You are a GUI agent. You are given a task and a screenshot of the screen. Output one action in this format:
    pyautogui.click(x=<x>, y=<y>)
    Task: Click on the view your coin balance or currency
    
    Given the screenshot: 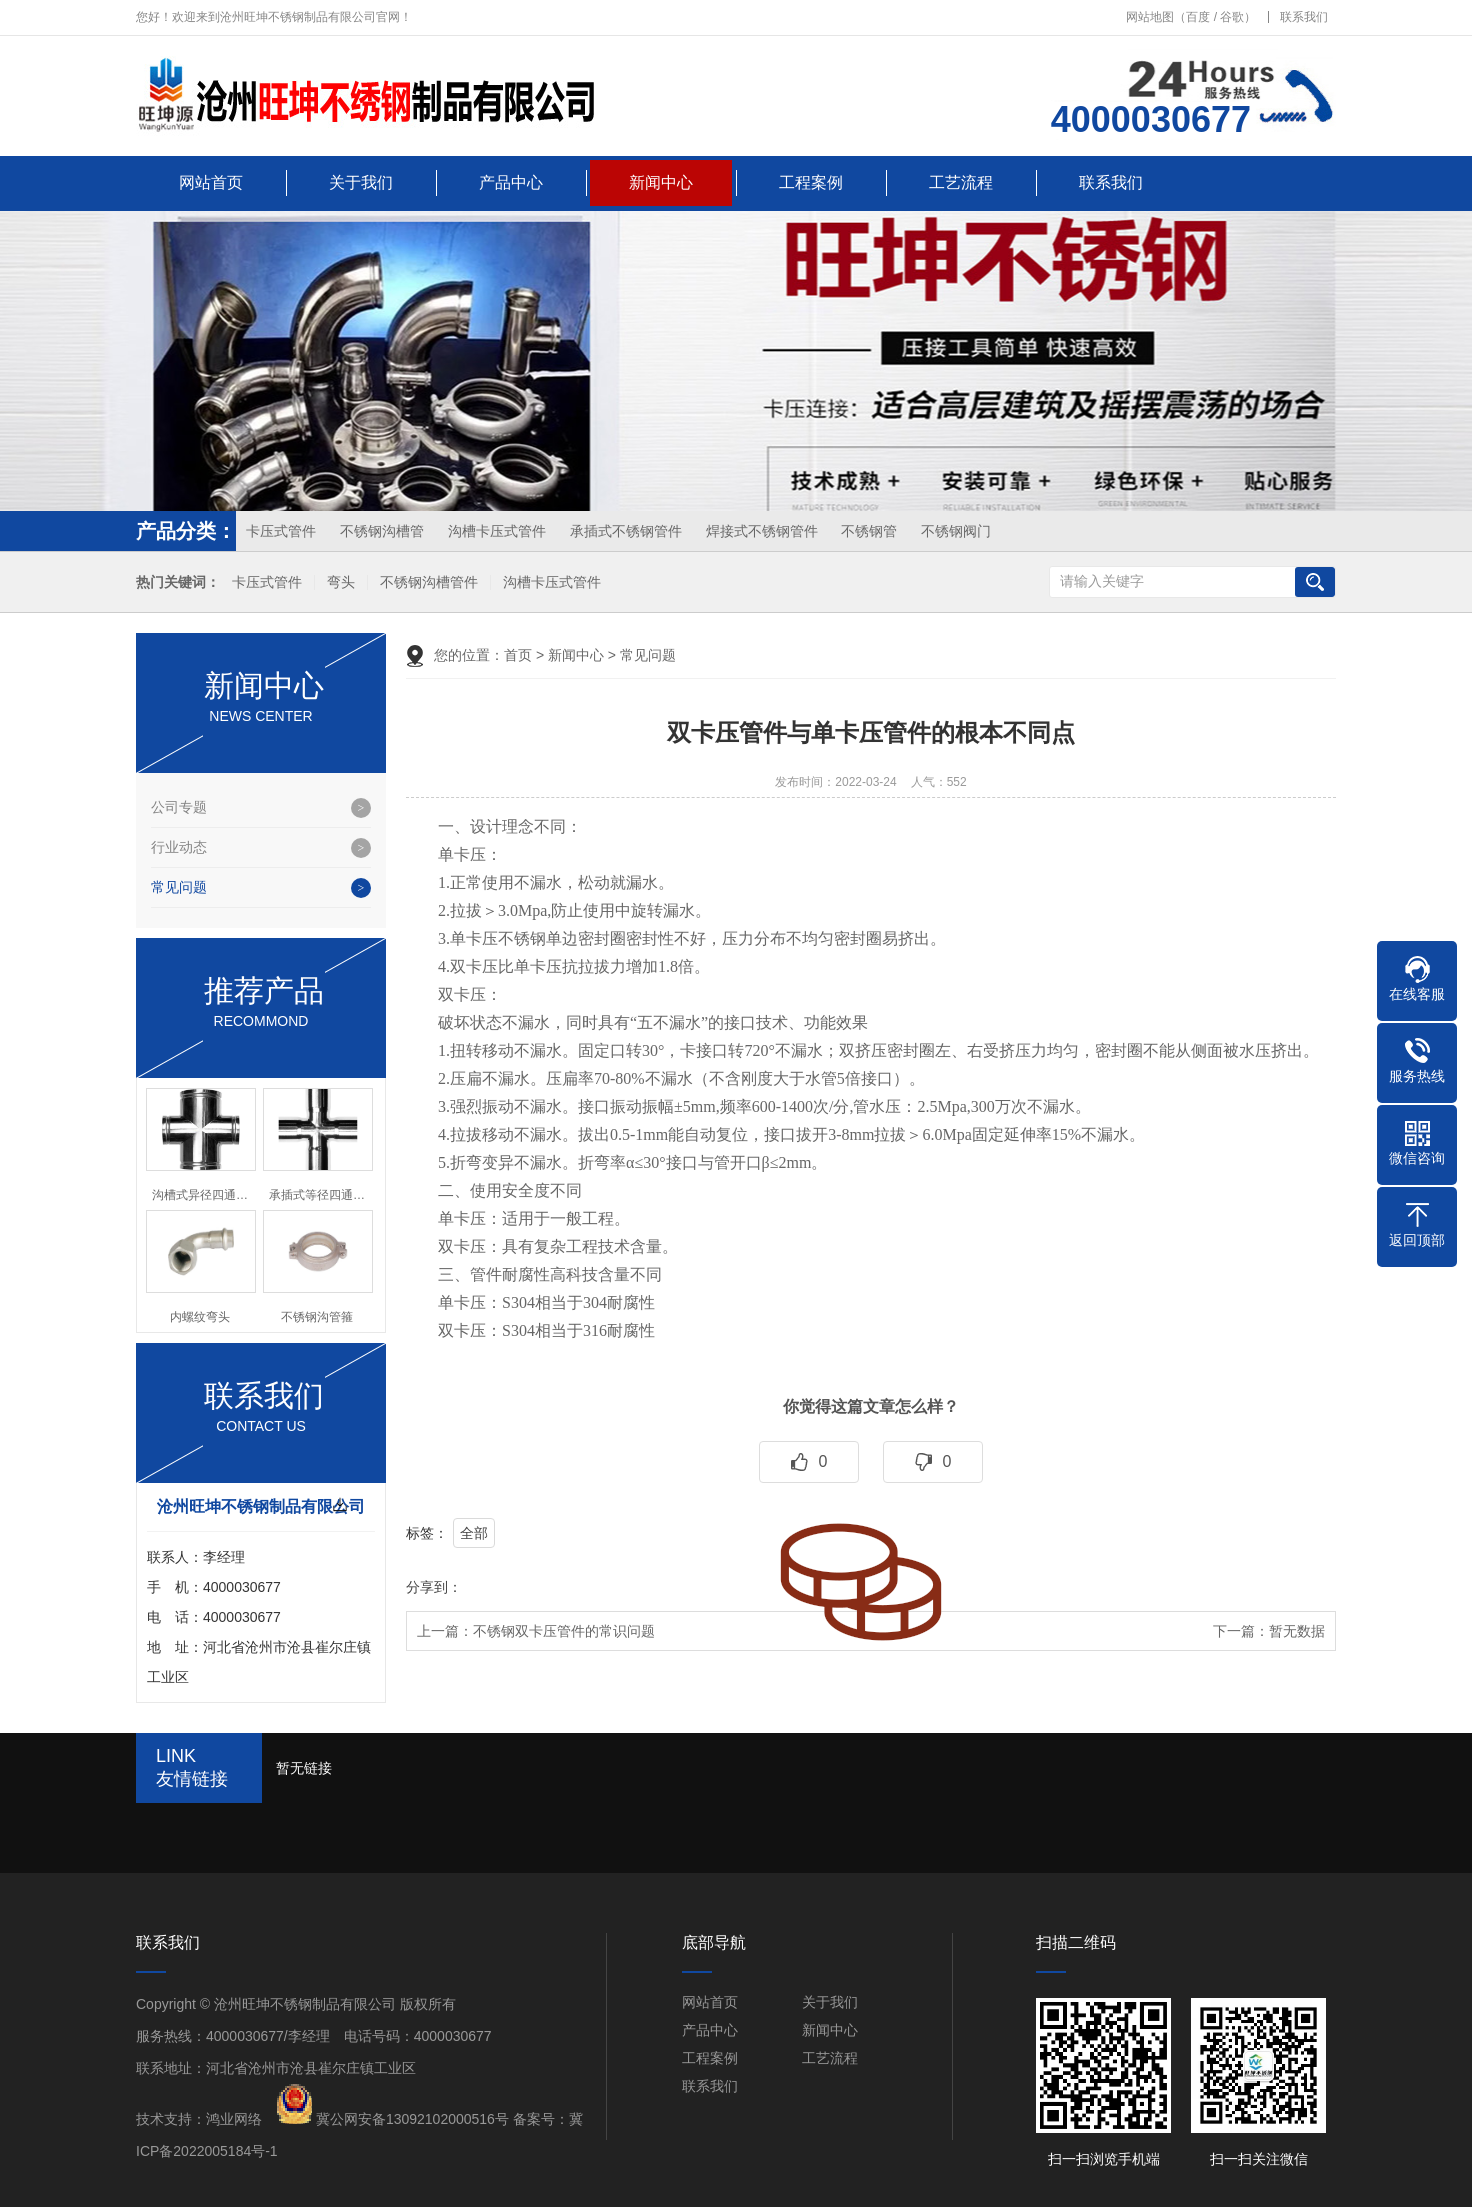 What is the action you would take?
    pyautogui.click(x=861, y=1582)
    